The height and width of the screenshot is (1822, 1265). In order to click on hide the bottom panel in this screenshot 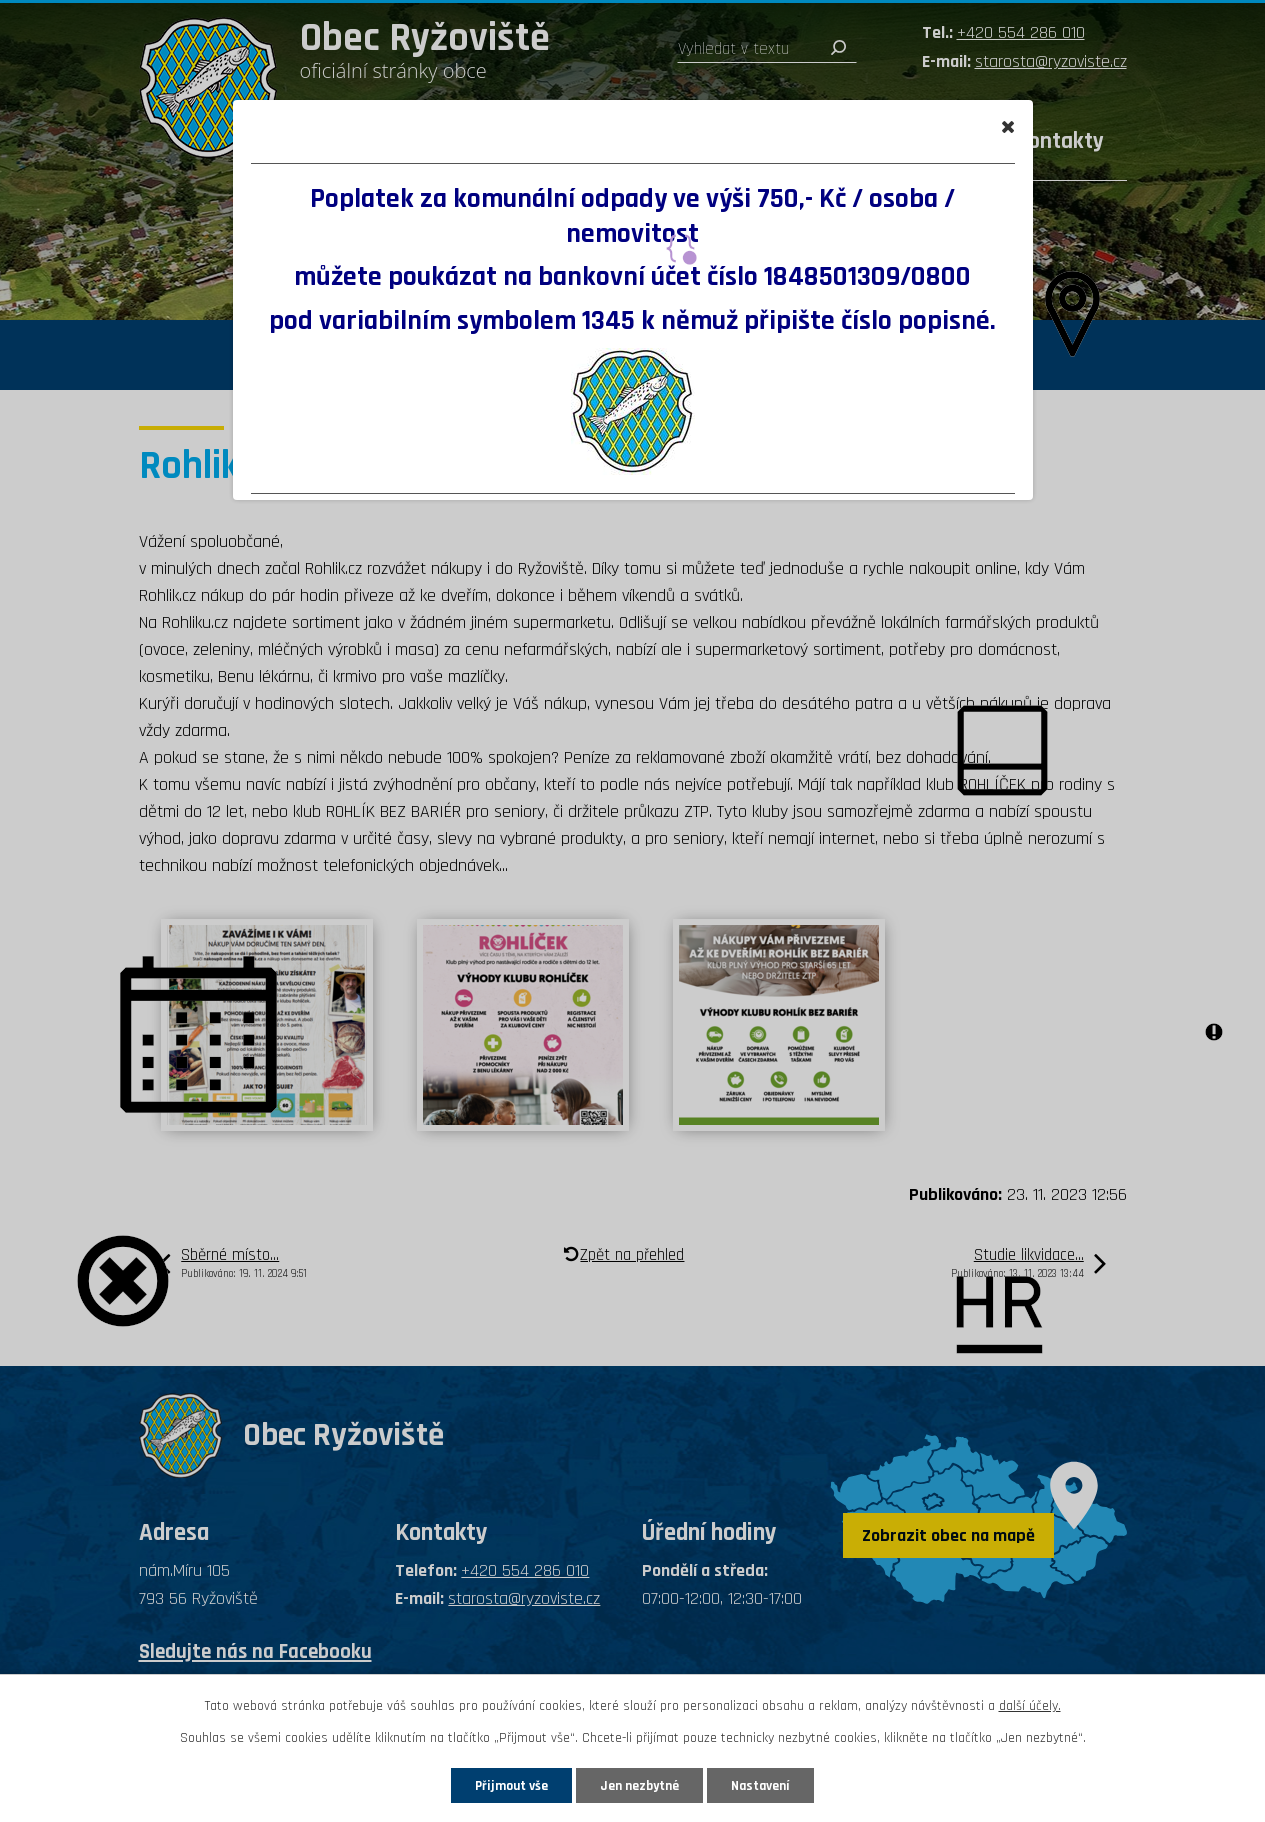, I will do `click(1002, 750)`.